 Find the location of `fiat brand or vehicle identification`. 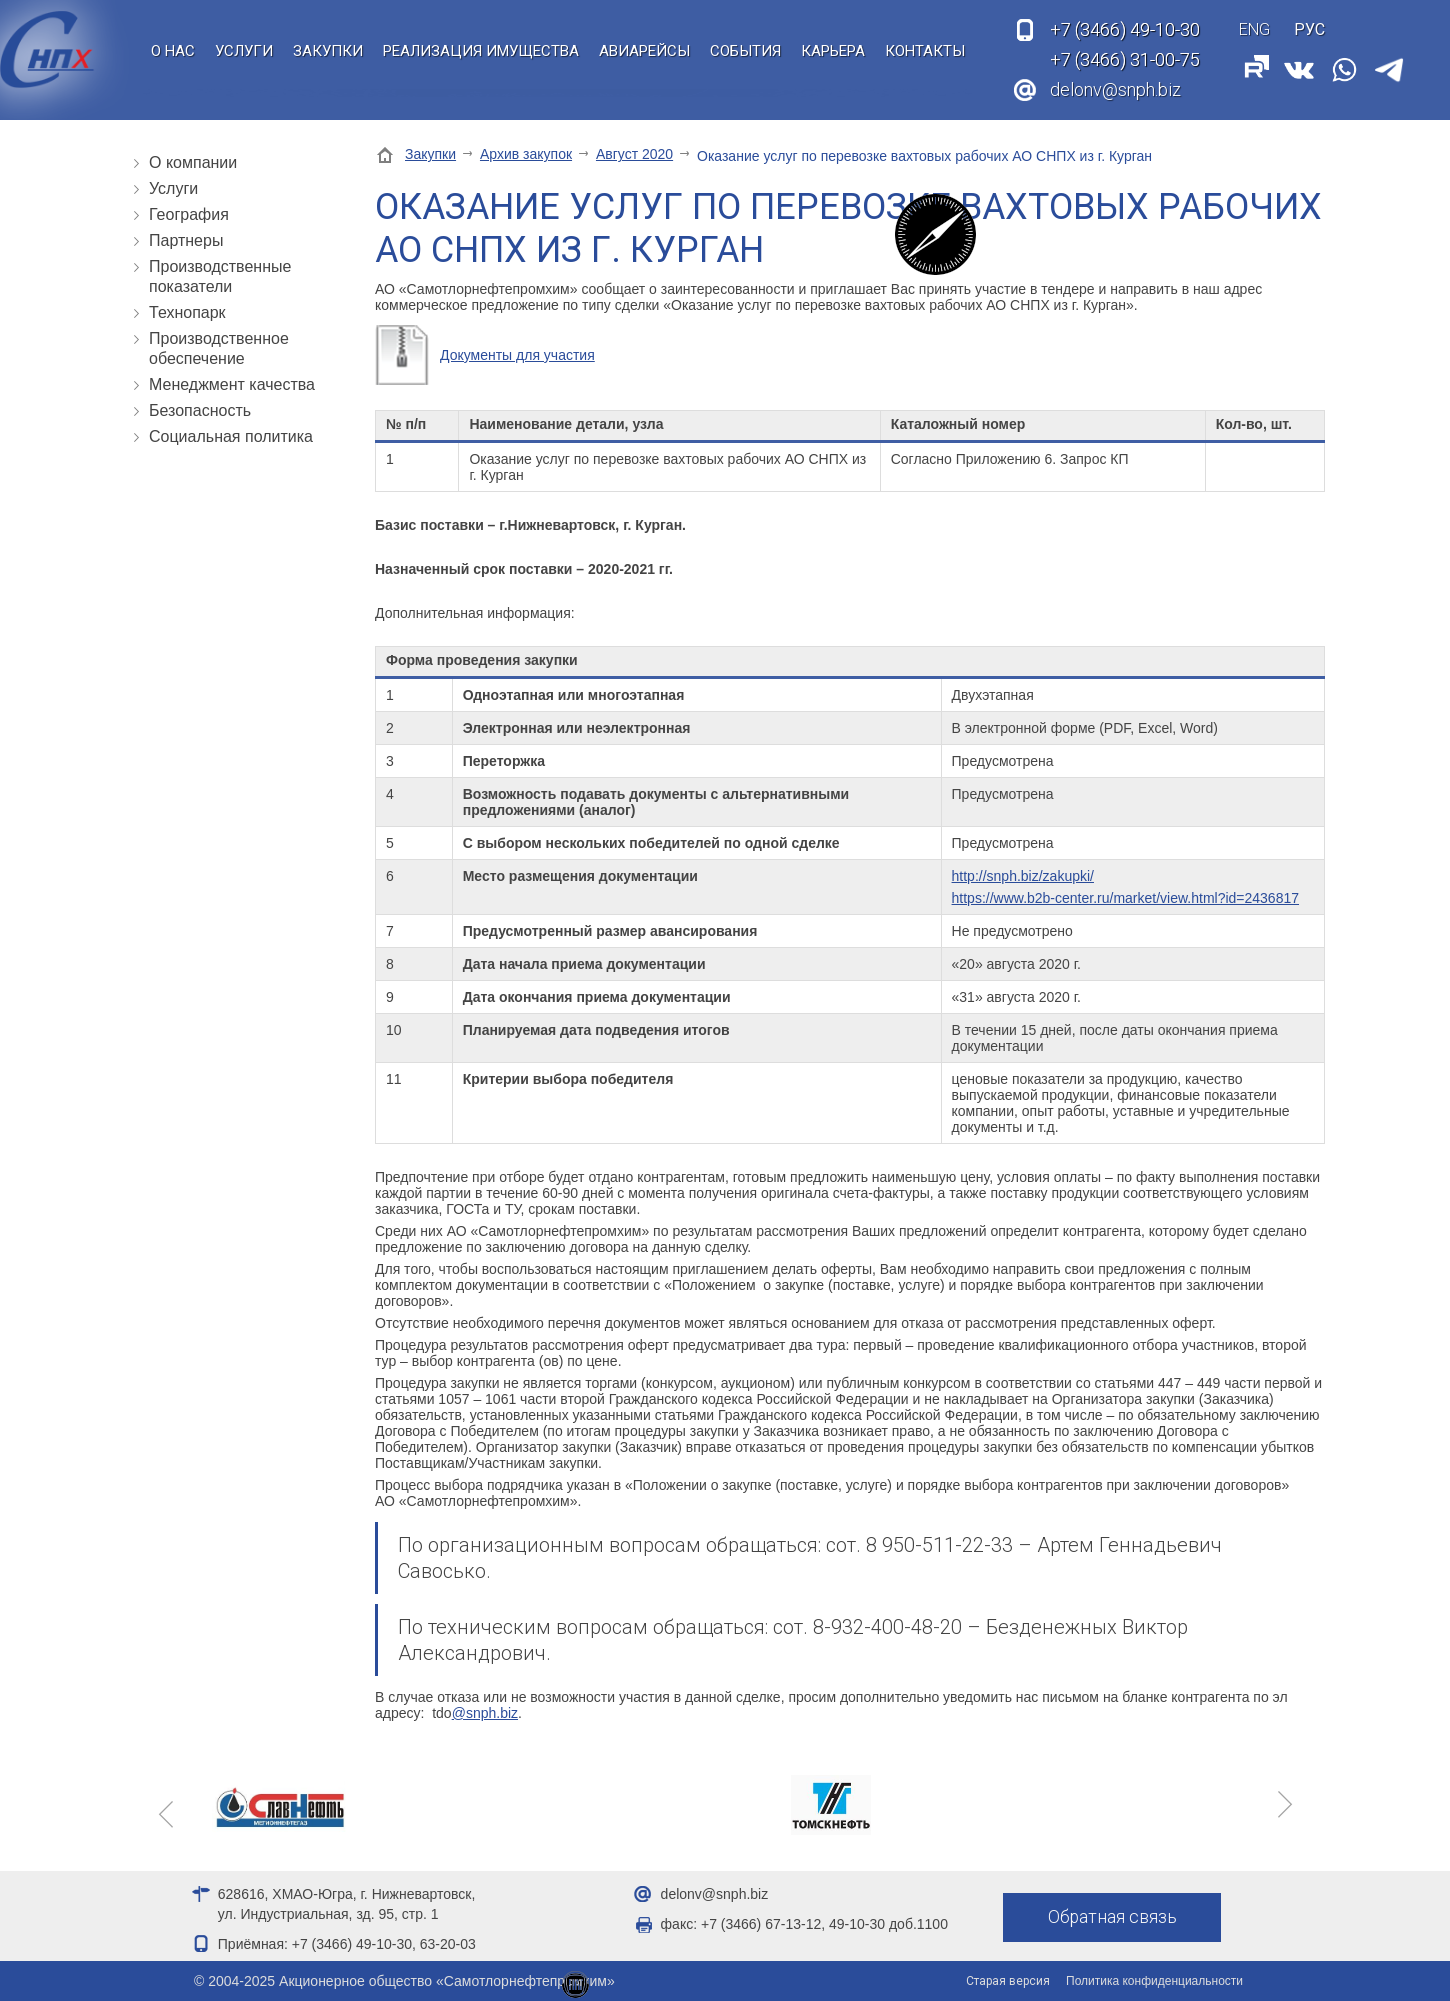

fiat brand or vehicle identification is located at coordinates (575, 1984).